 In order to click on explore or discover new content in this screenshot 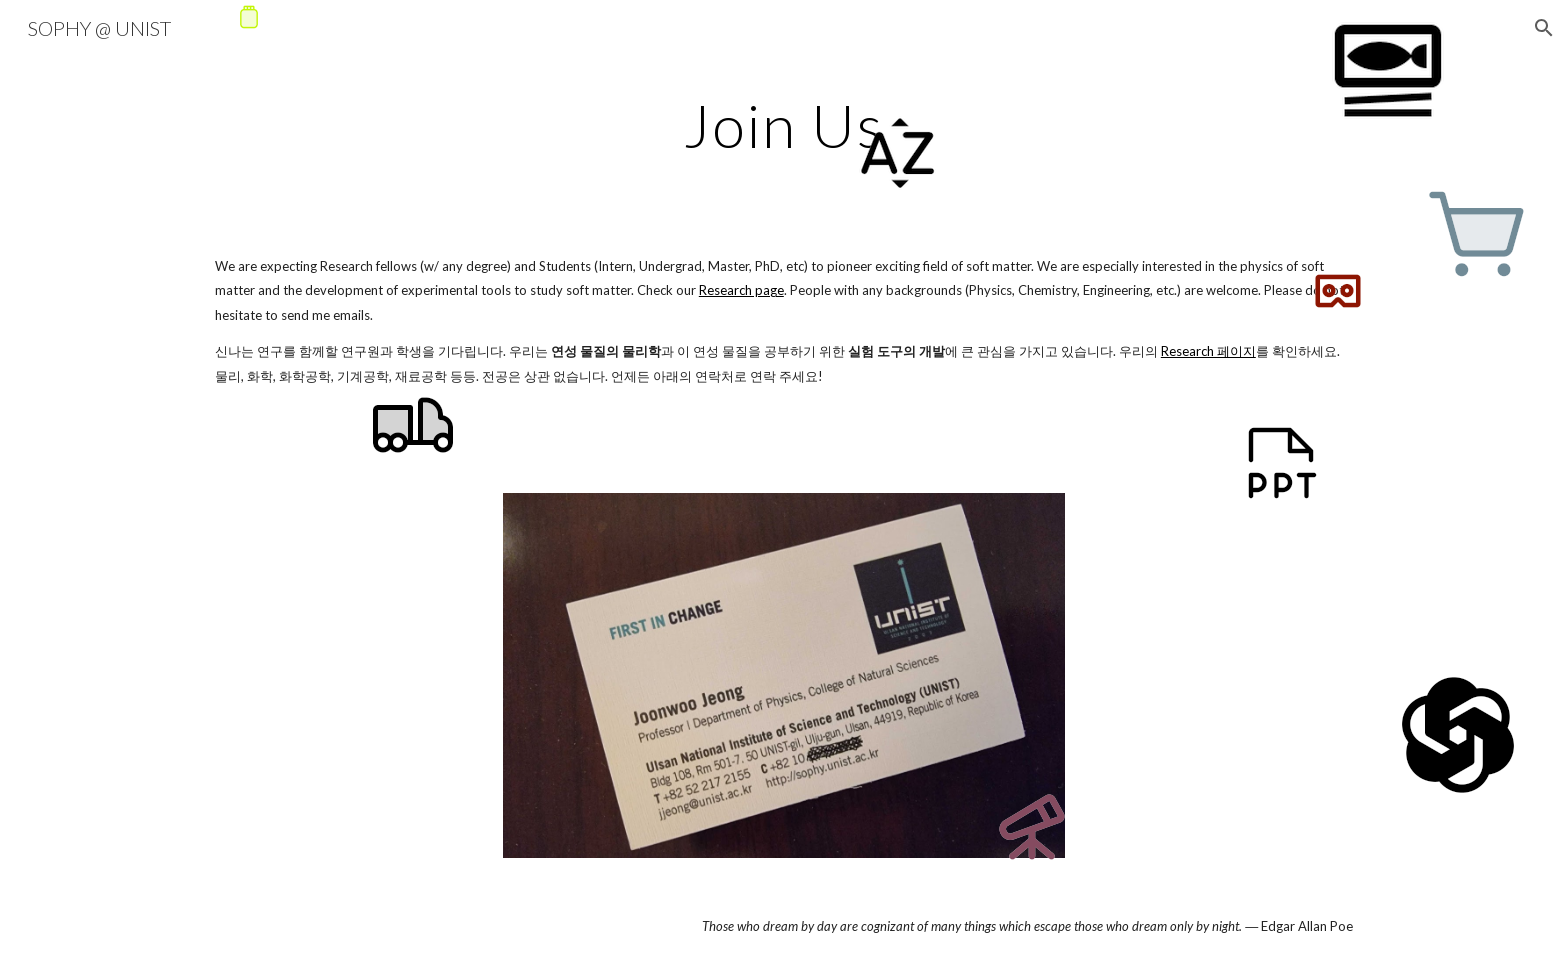, I will do `click(1032, 827)`.